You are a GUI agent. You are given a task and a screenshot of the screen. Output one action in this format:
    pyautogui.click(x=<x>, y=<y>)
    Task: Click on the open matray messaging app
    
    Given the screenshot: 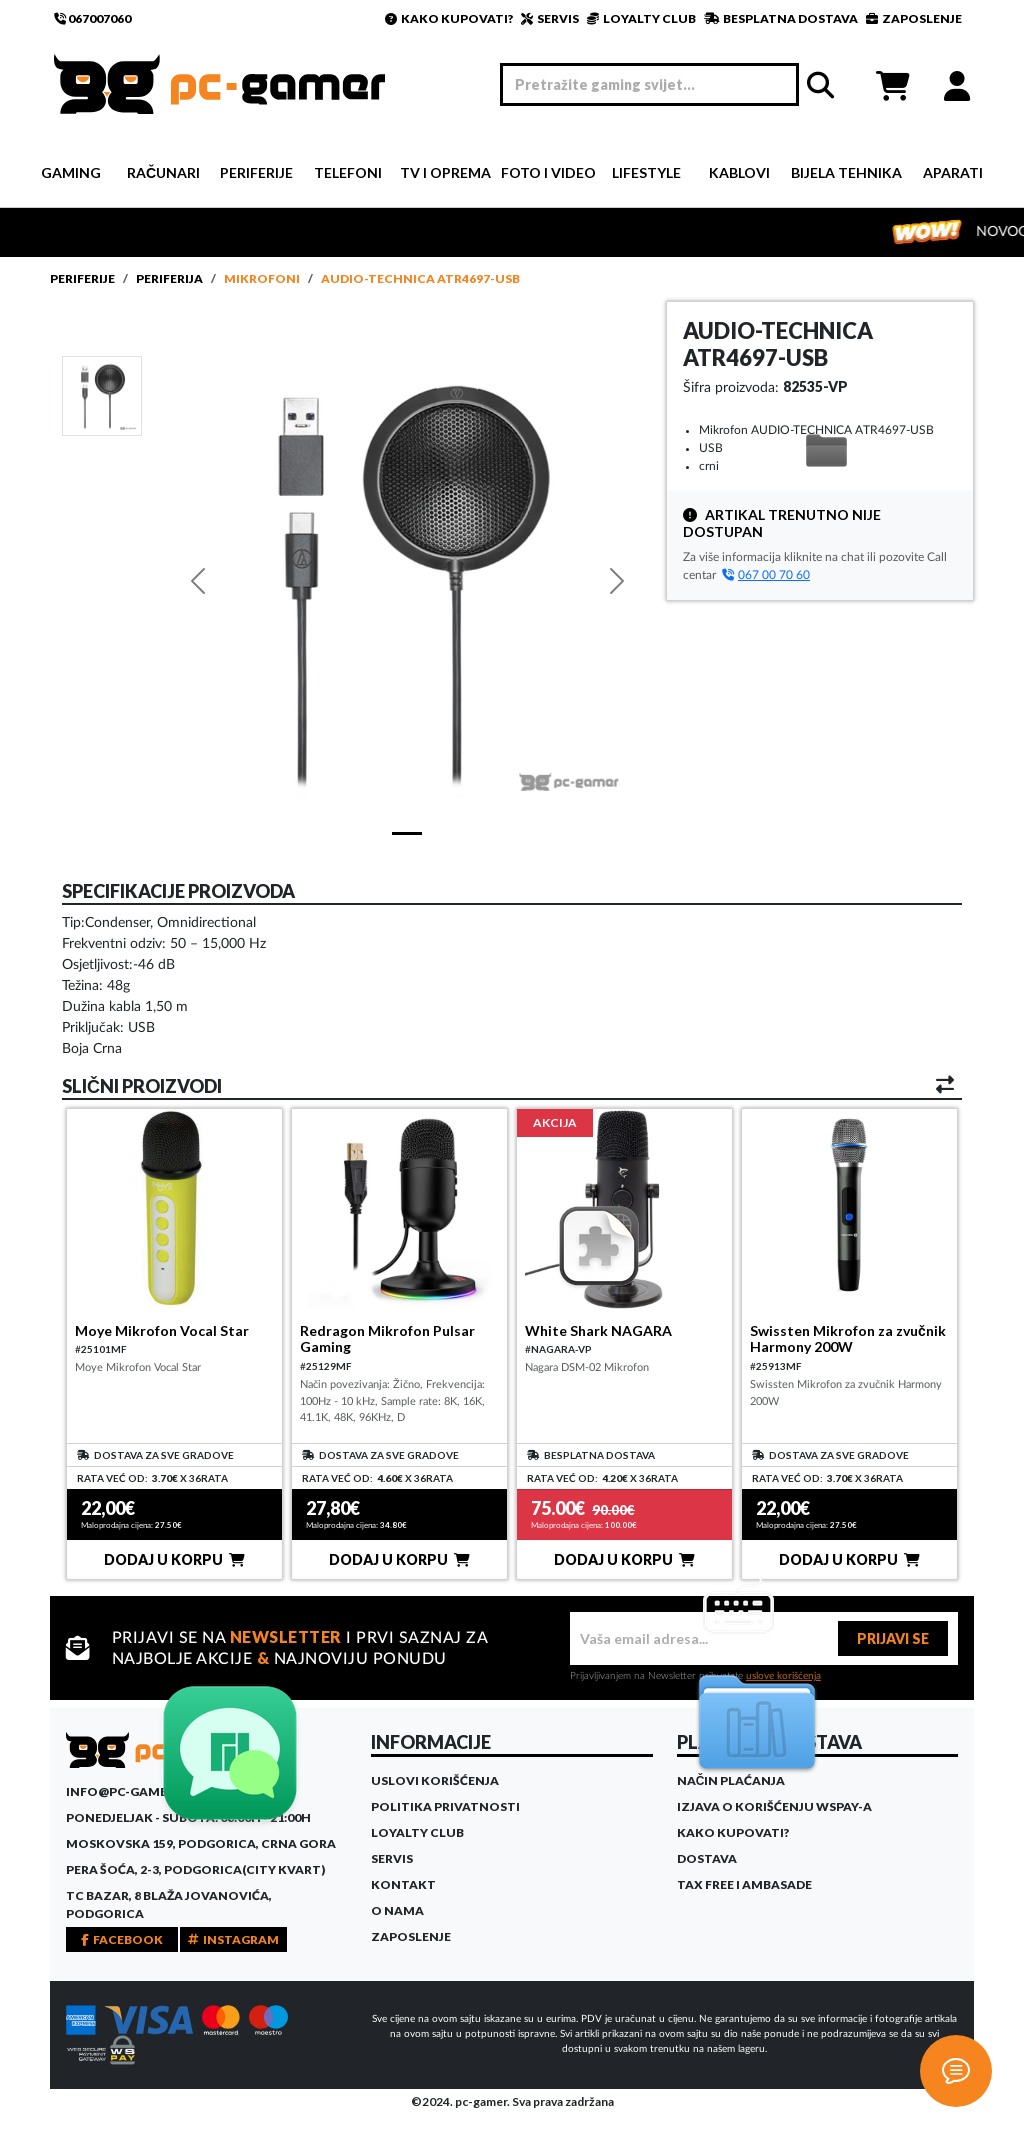 What is the action you would take?
    pyautogui.click(x=230, y=1753)
    